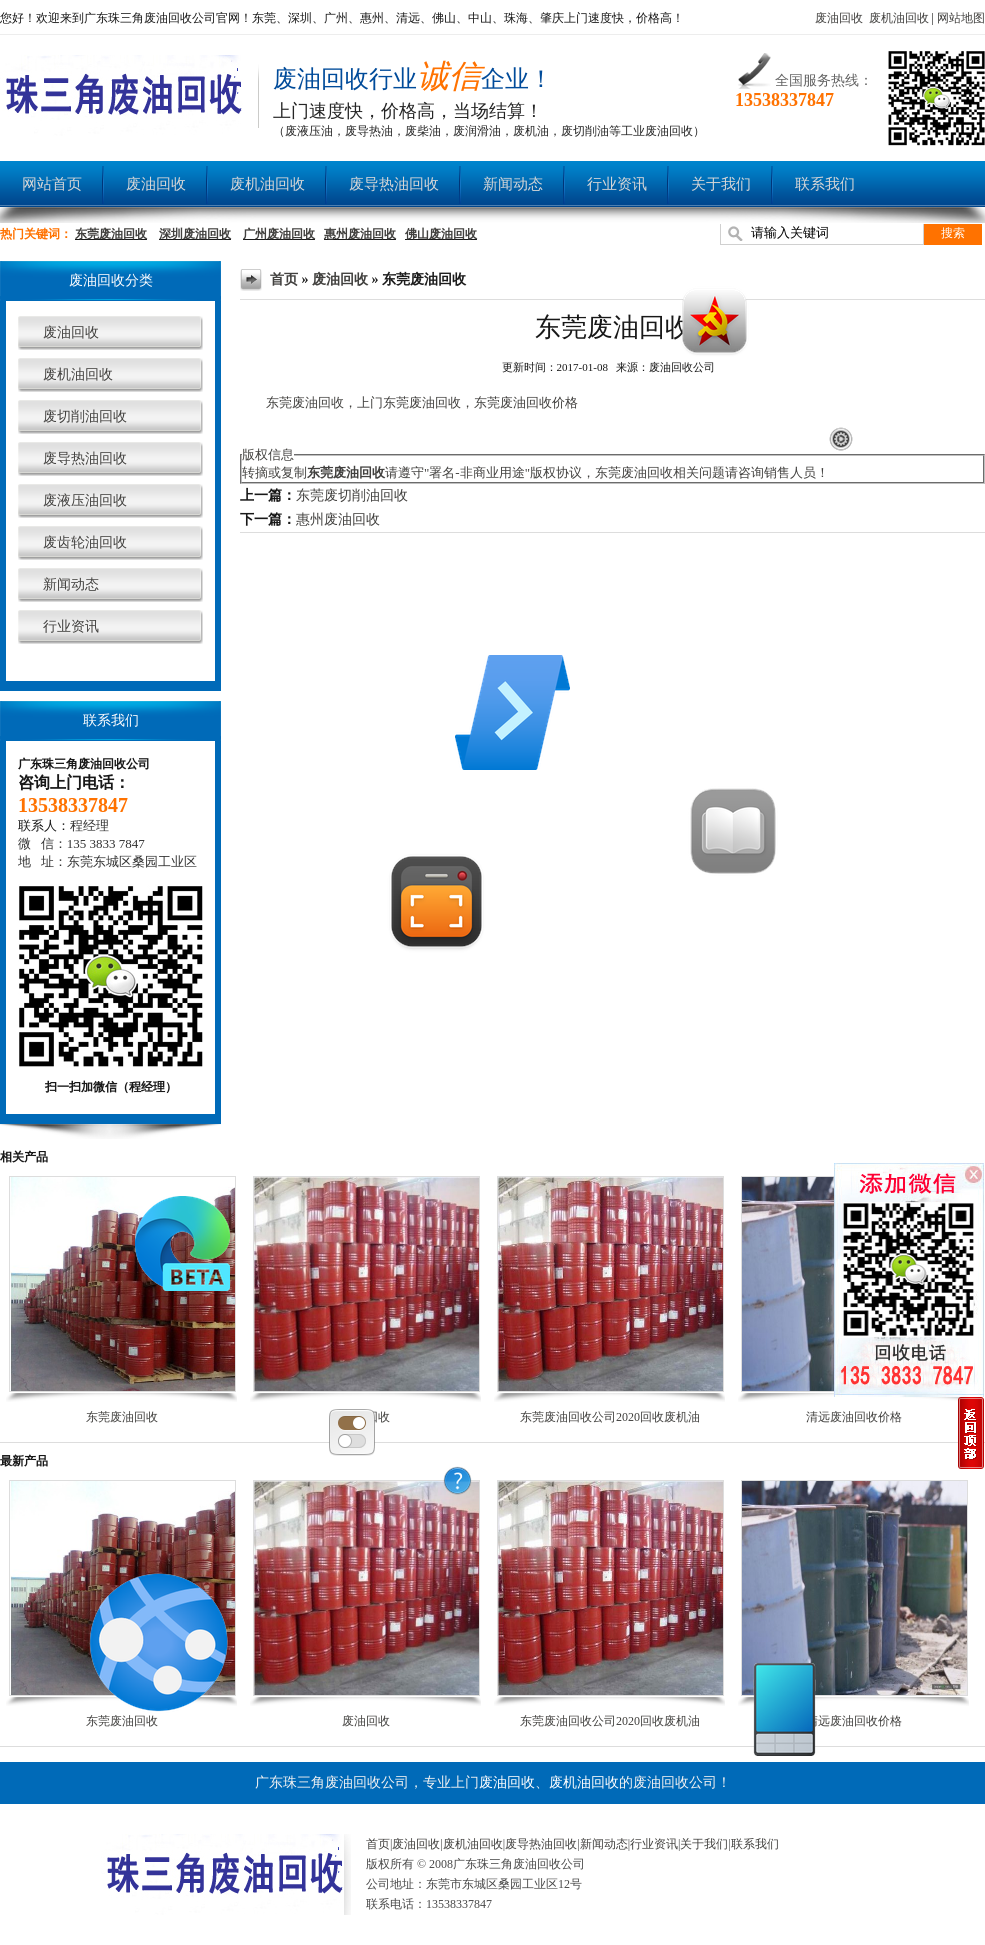  What do you see at coordinates (182, 1243) in the screenshot?
I see `launch microsoft edge beta browser` at bounding box center [182, 1243].